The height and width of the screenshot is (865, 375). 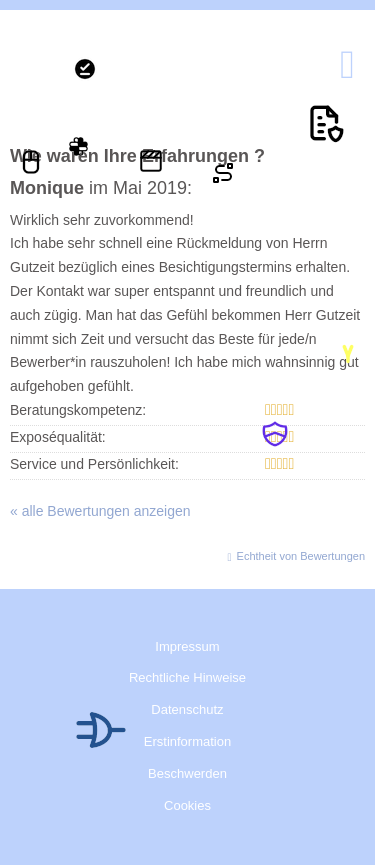 I want to click on freeze the top row in a spreadsheet, so click(x=151, y=161).